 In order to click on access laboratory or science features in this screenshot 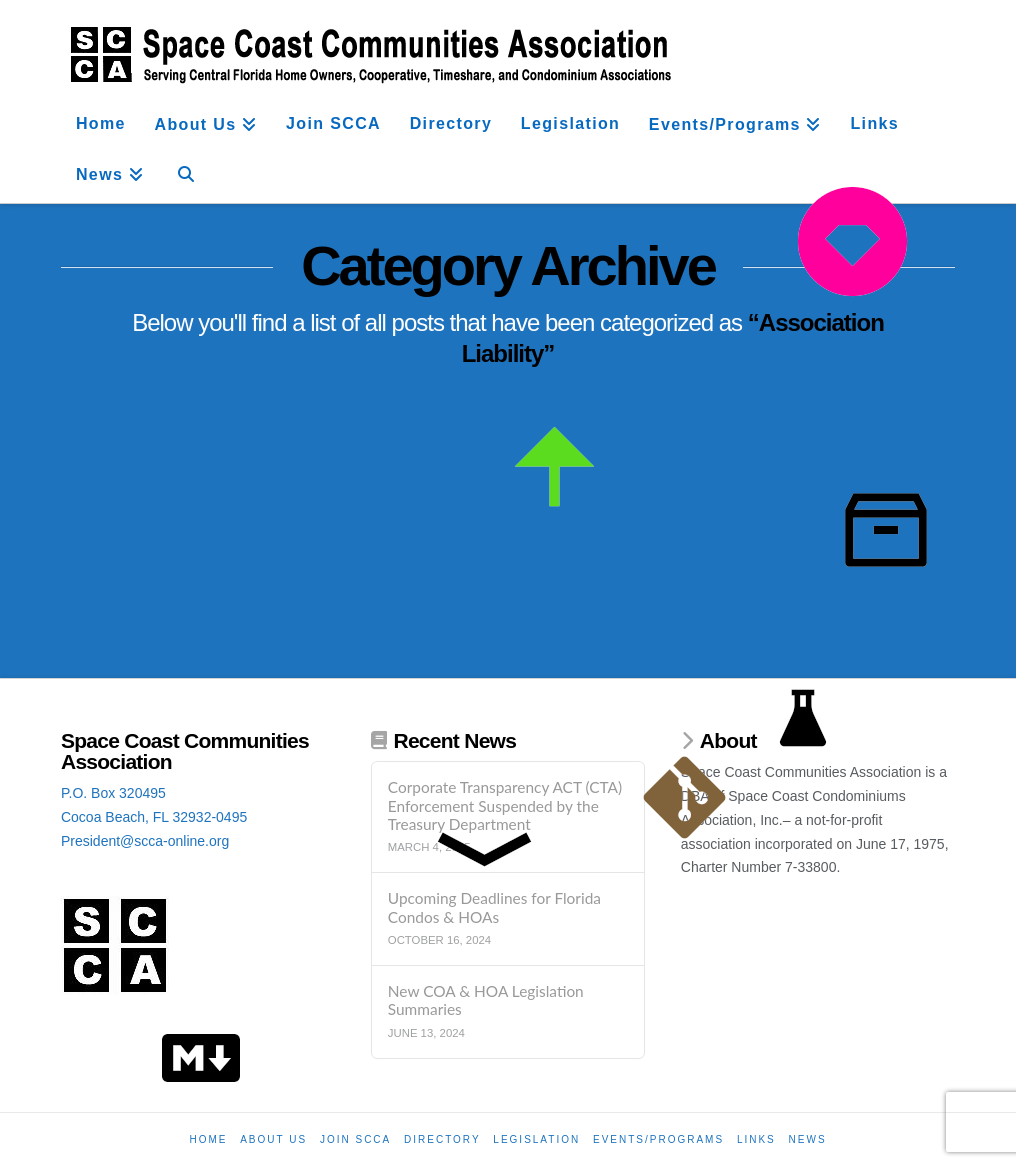, I will do `click(803, 718)`.